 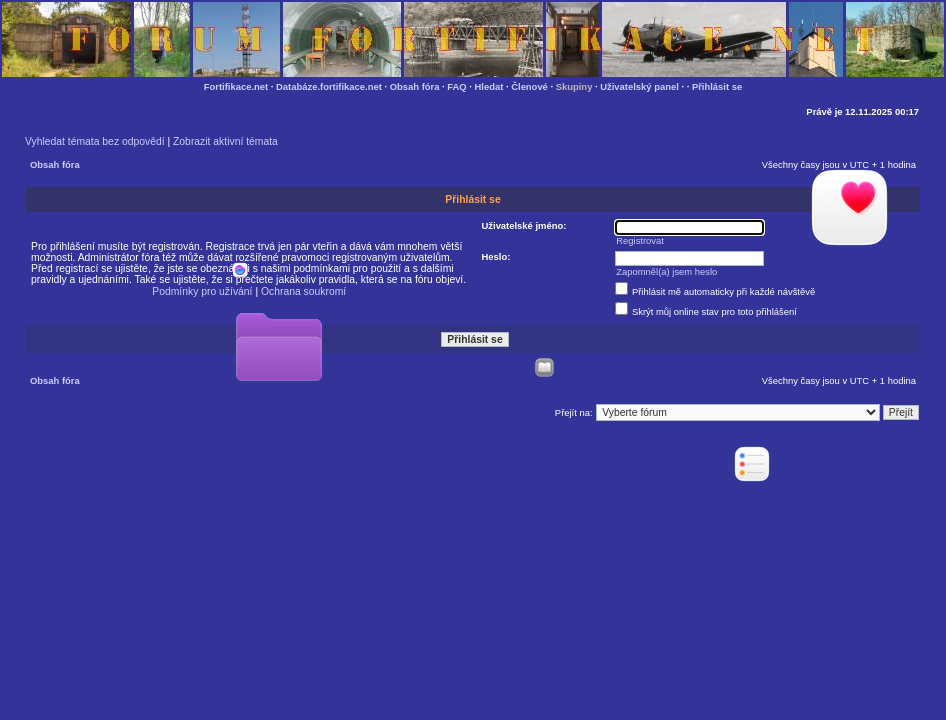 What do you see at coordinates (279, 347) in the screenshot?
I see `open folder containing files` at bounding box center [279, 347].